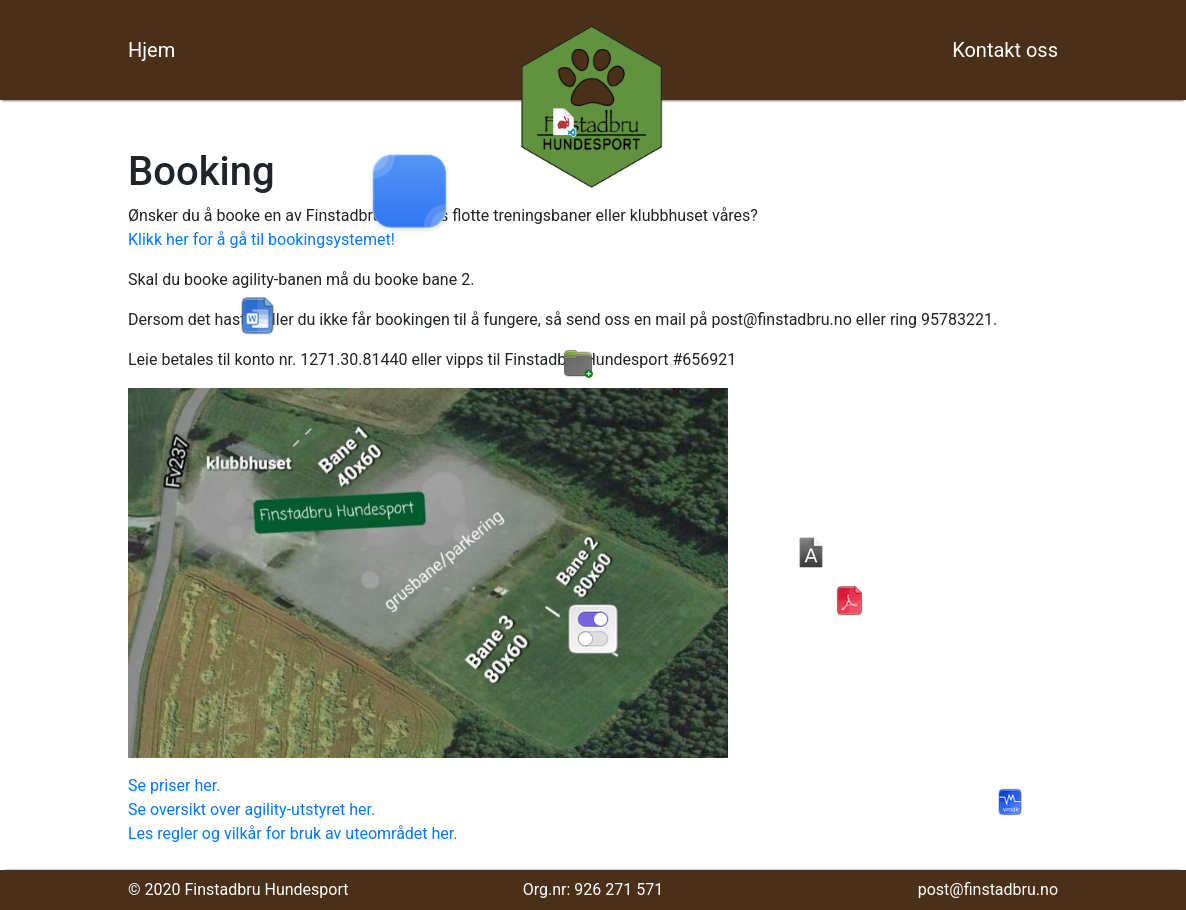 Image resolution: width=1186 pixels, height=910 pixels. What do you see at coordinates (1010, 802) in the screenshot?
I see `a virtualbox virtual machine disk file` at bounding box center [1010, 802].